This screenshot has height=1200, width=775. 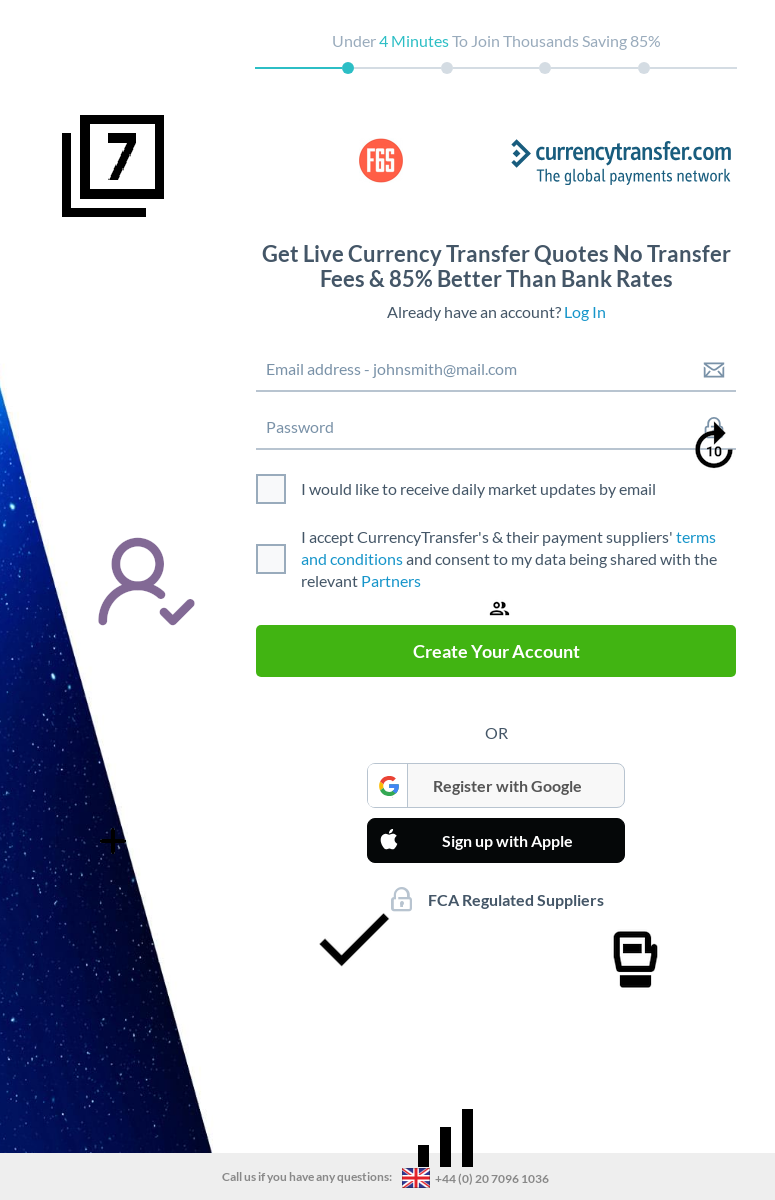 What do you see at coordinates (635, 959) in the screenshot?
I see `access mixed martial arts or boxing content` at bounding box center [635, 959].